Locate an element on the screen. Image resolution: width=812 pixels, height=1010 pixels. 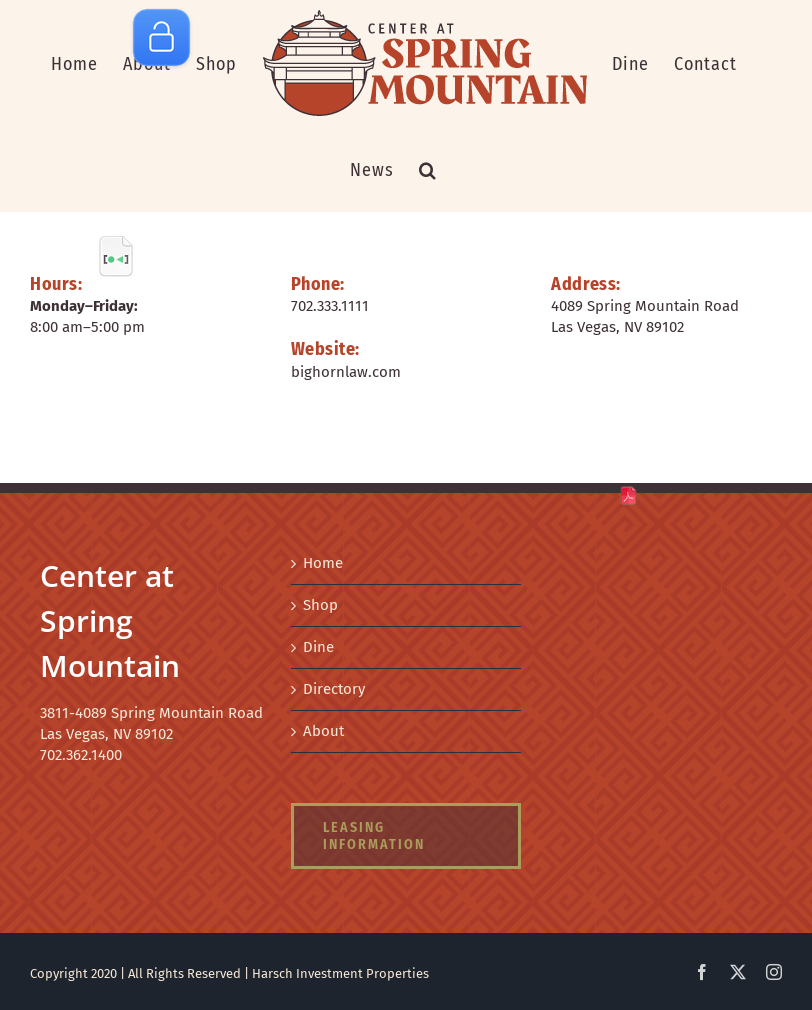
open a PDF document is located at coordinates (628, 495).